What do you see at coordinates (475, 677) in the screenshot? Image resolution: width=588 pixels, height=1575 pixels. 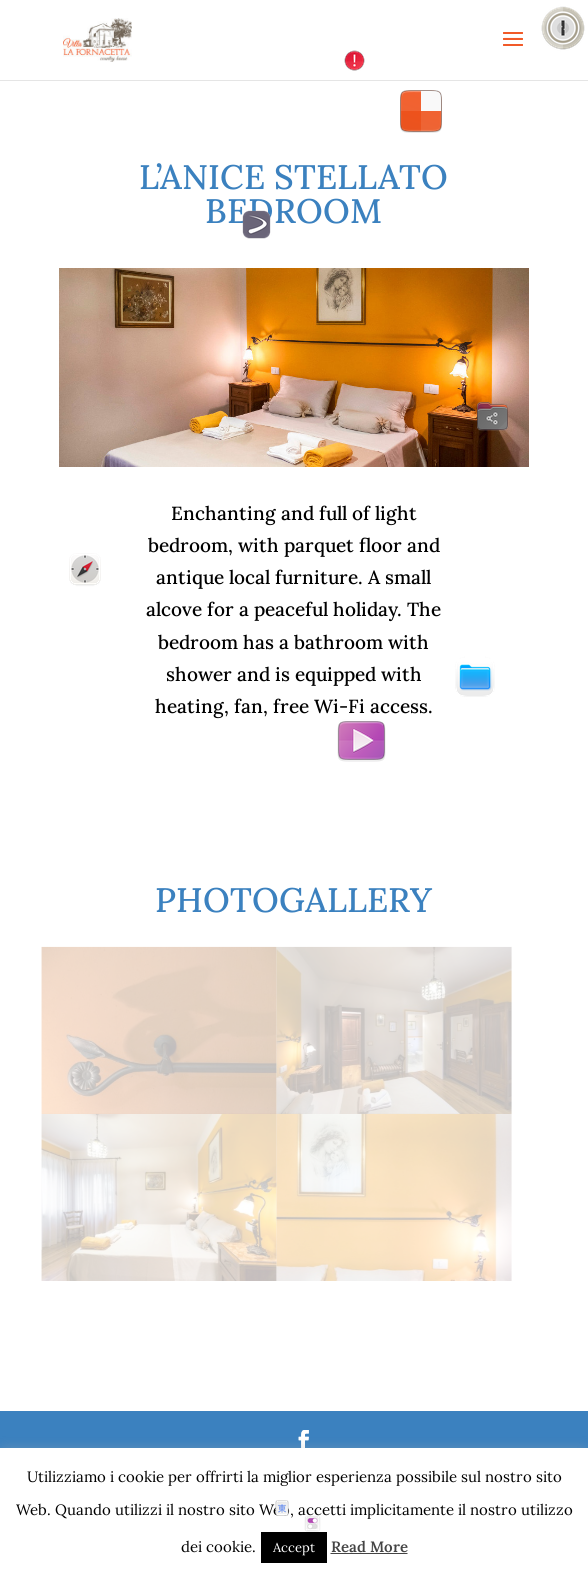 I see `open the files app` at bounding box center [475, 677].